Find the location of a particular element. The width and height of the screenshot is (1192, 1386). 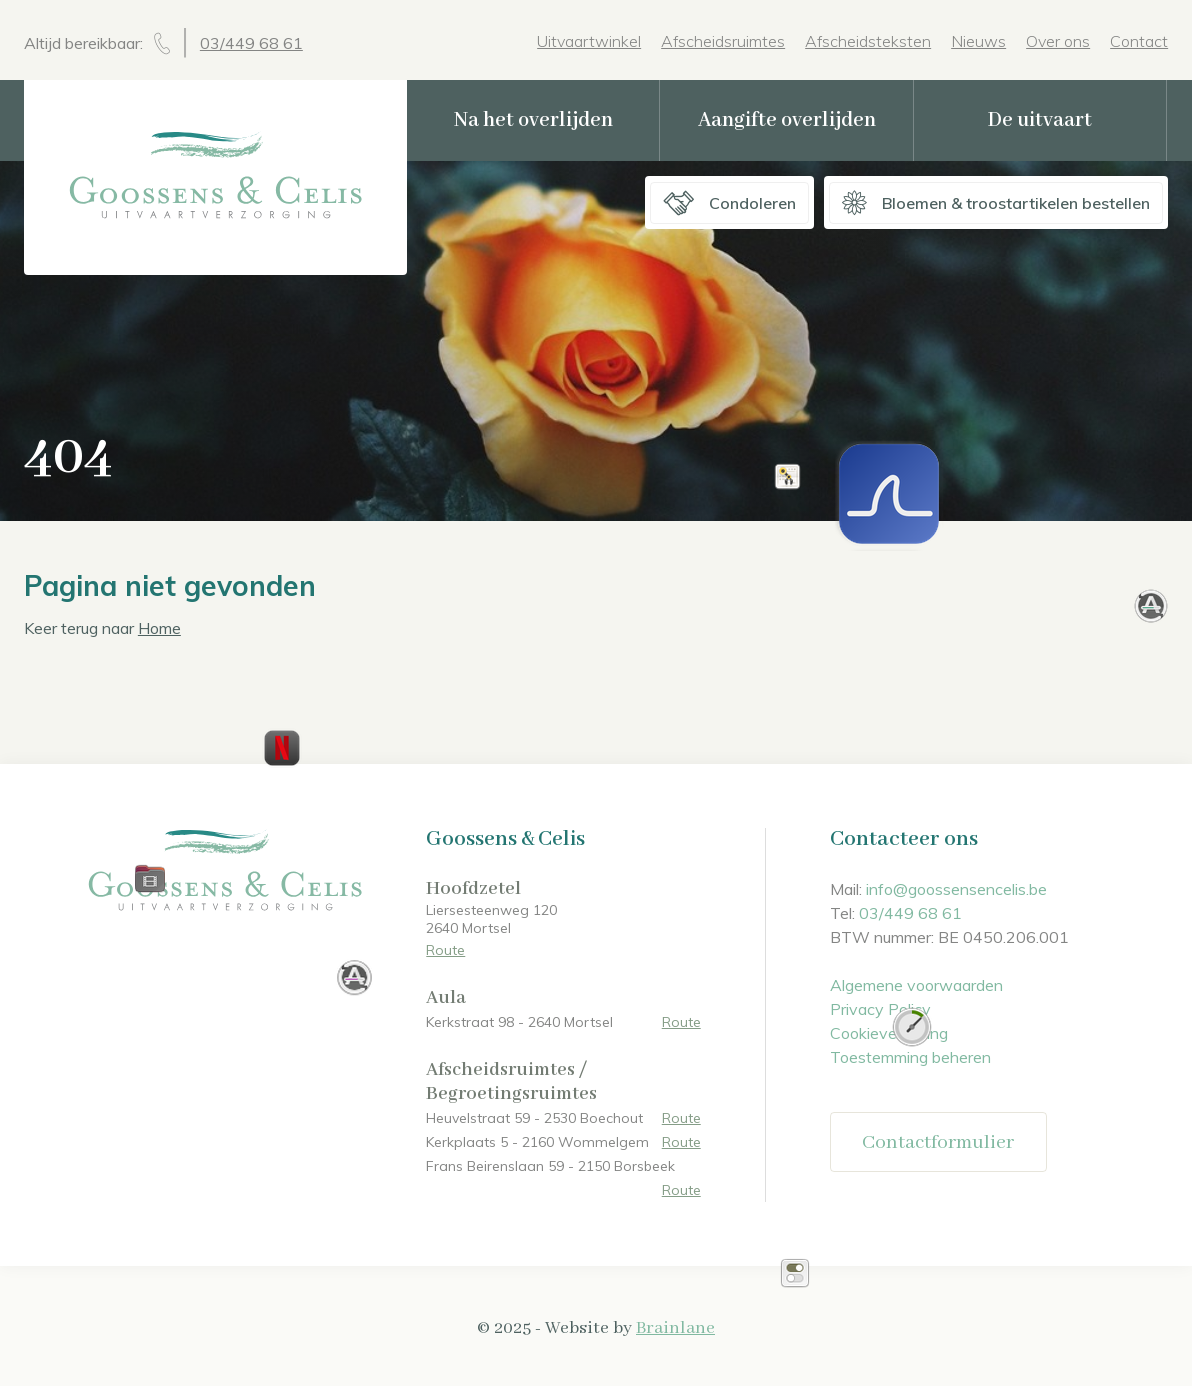

open desktop preferences or settings is located at coordinates (795, 1273).